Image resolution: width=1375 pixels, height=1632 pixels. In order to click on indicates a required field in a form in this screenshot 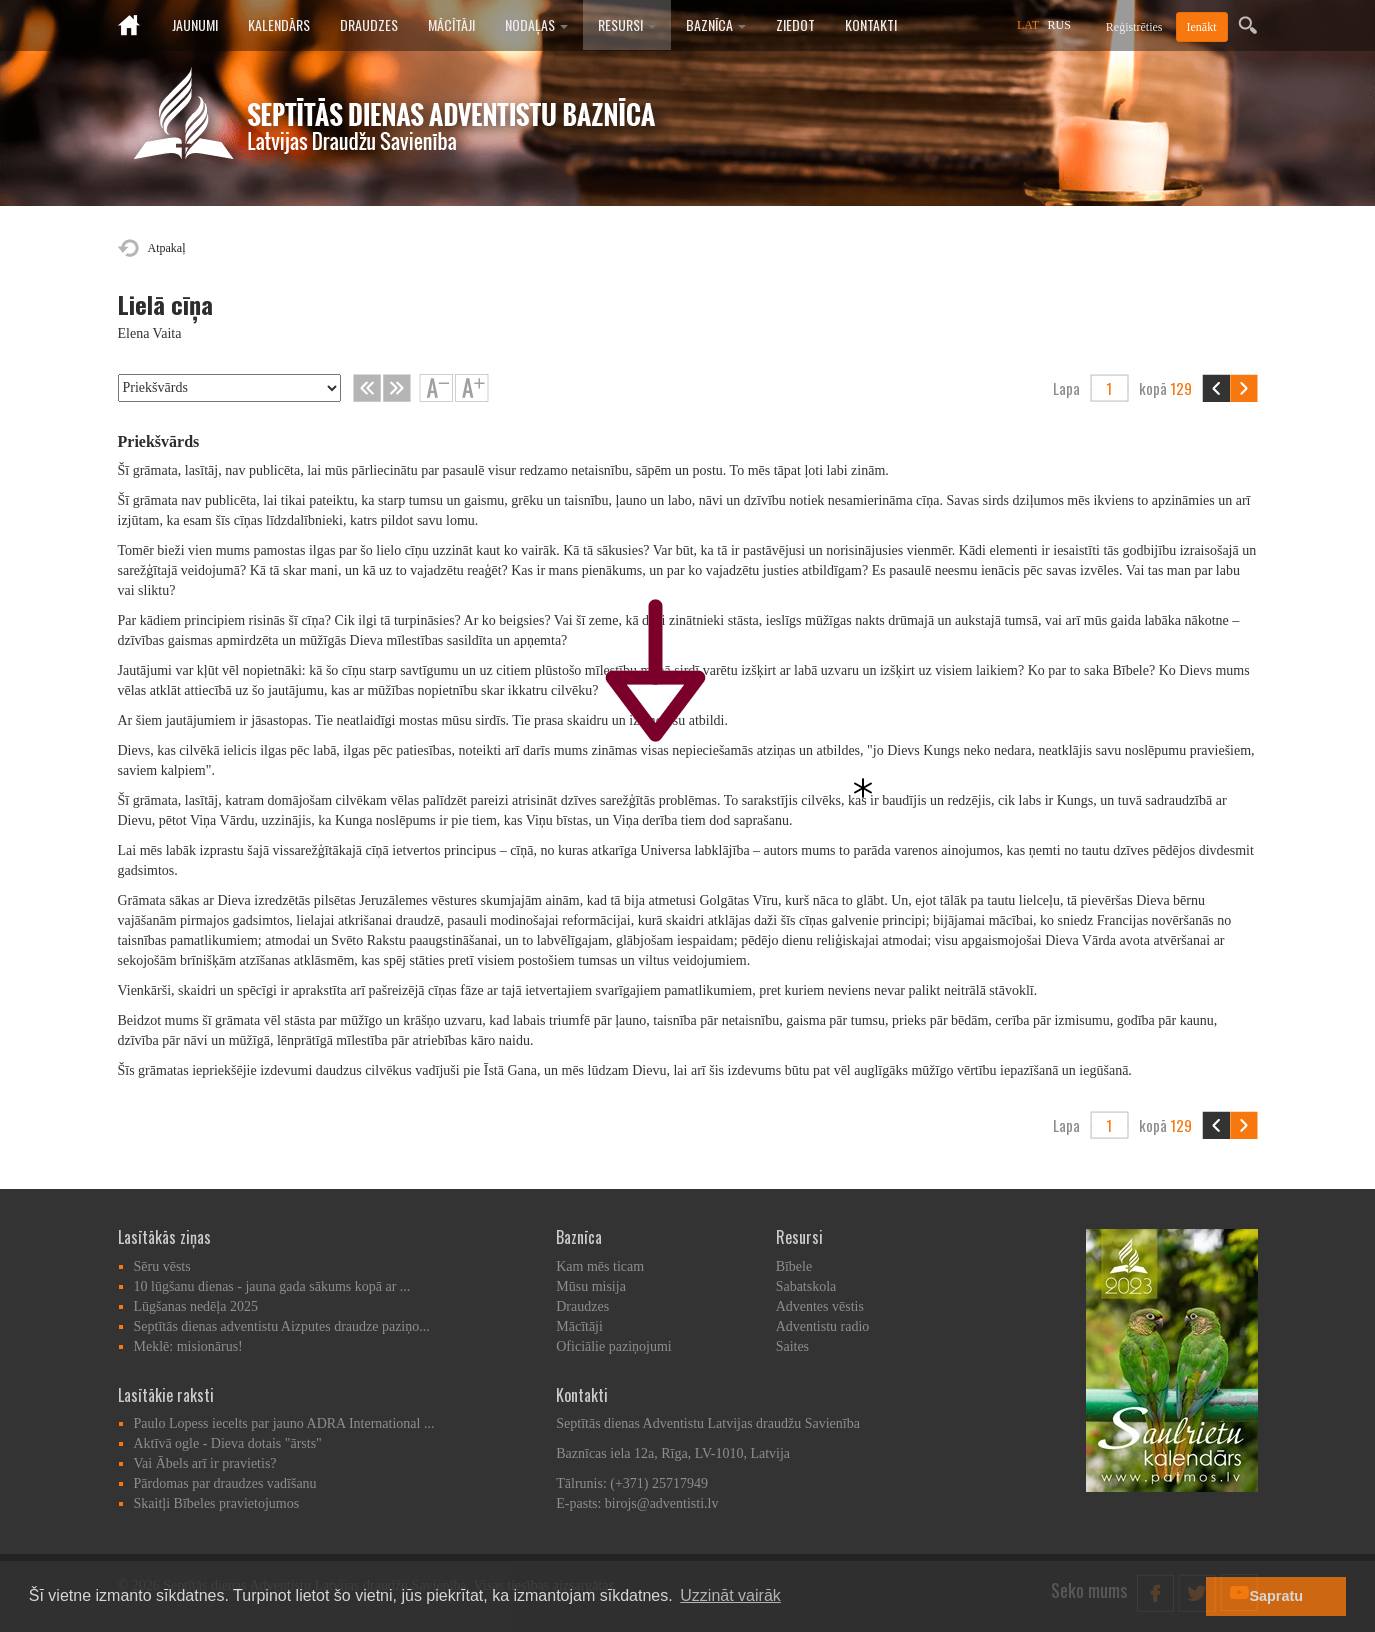, I will do `click(863, 788)`.